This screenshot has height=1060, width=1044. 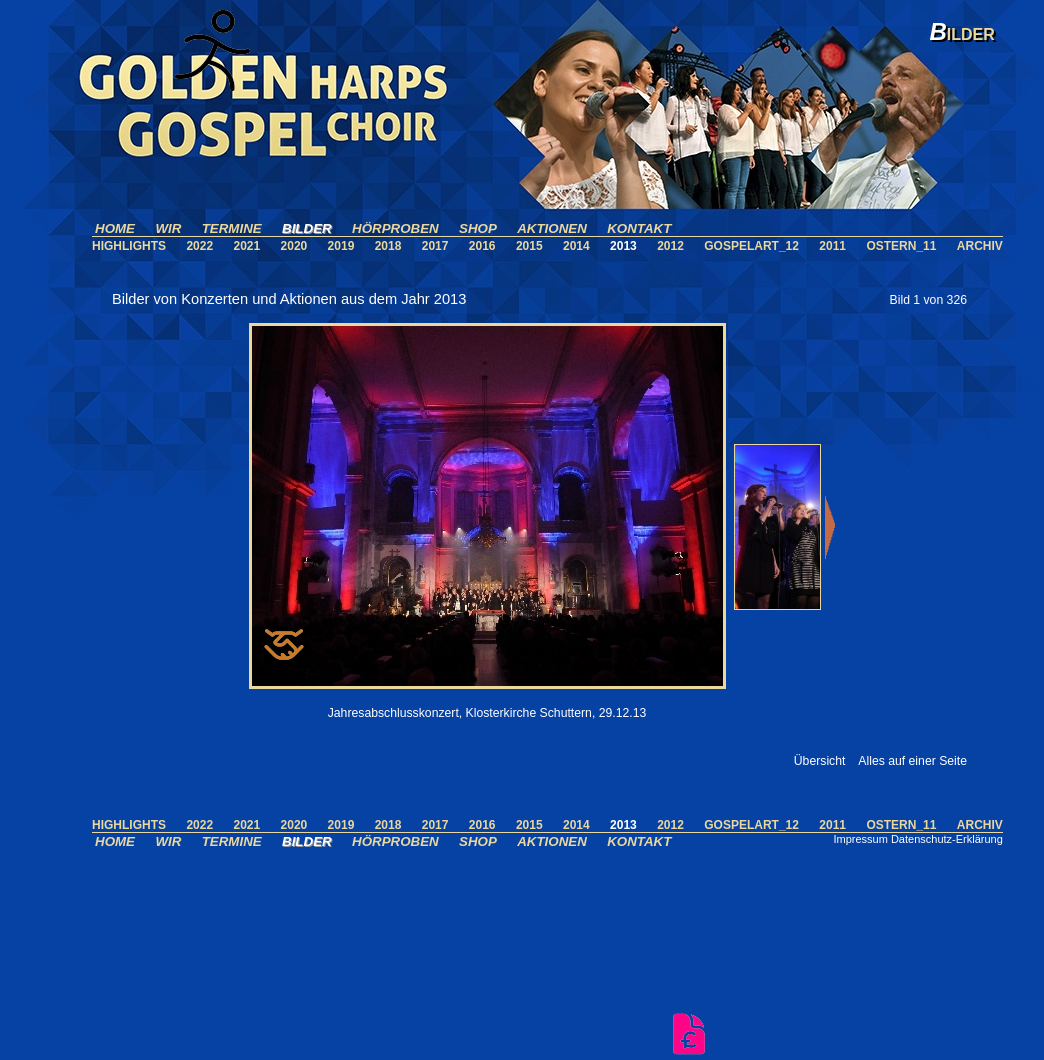 What do you see at coordinates (689, 1034) in the screenshot?
I see `view financial document in pounds` at bounding box center [689, 1034].